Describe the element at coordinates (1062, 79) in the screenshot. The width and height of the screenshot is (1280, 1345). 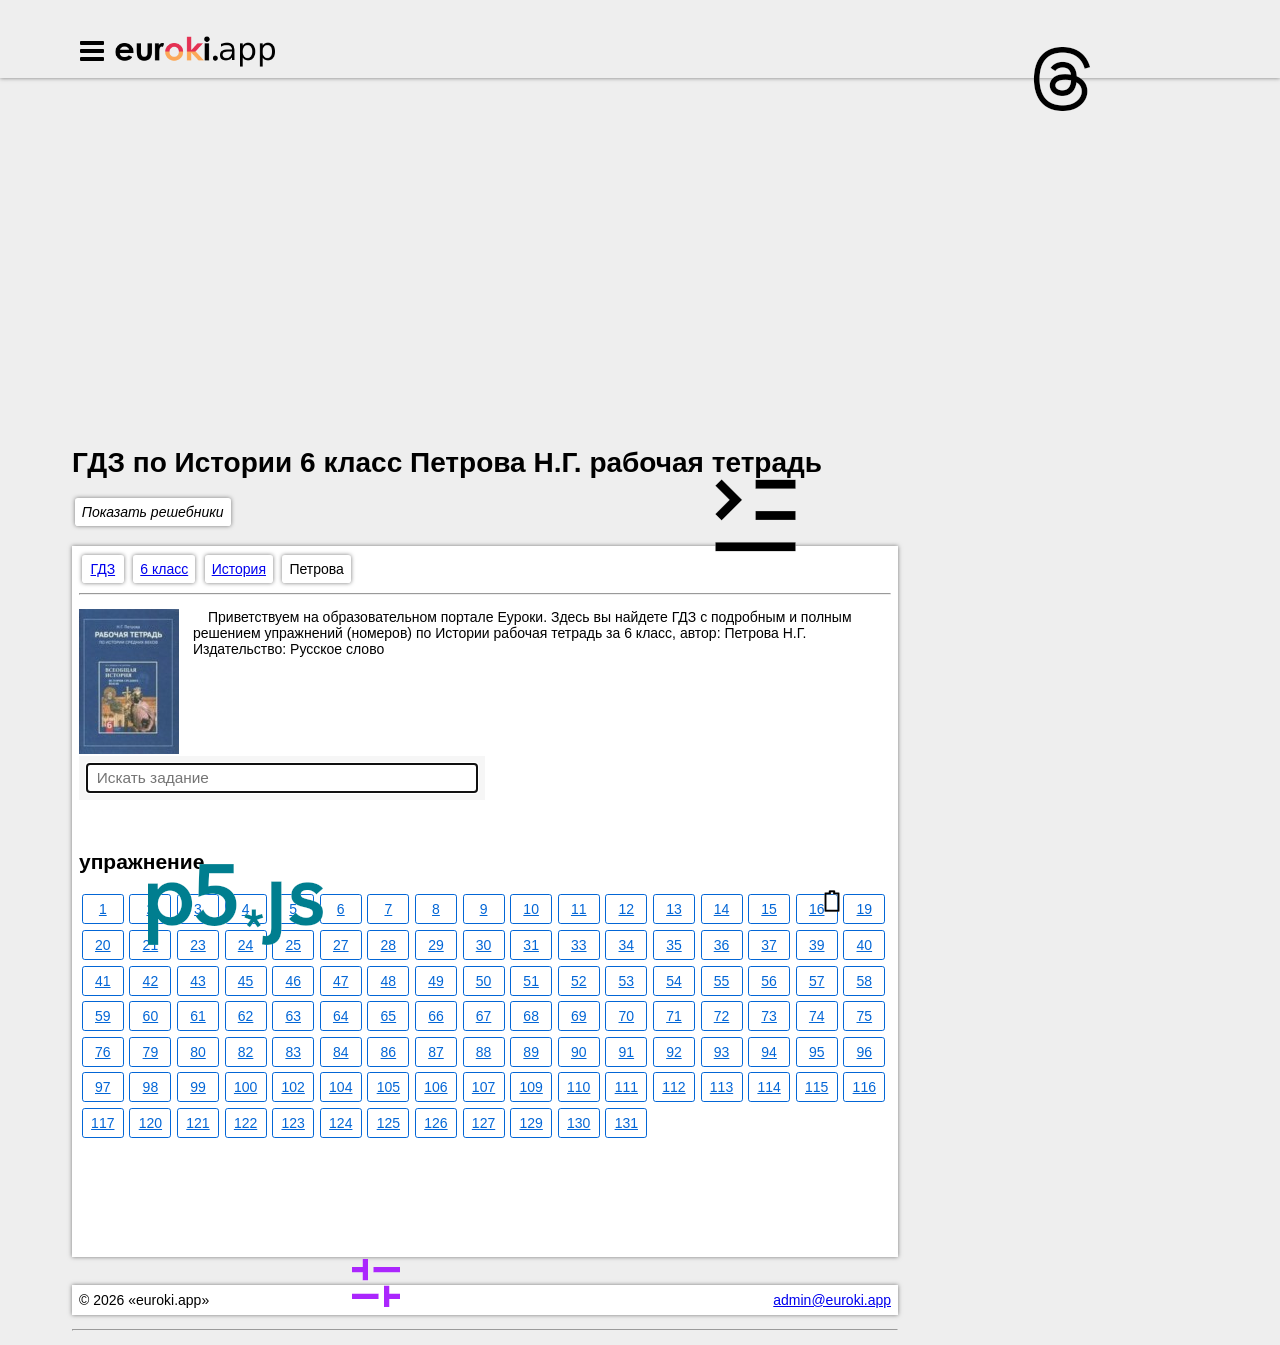
I see `open the Threads app` at that location.